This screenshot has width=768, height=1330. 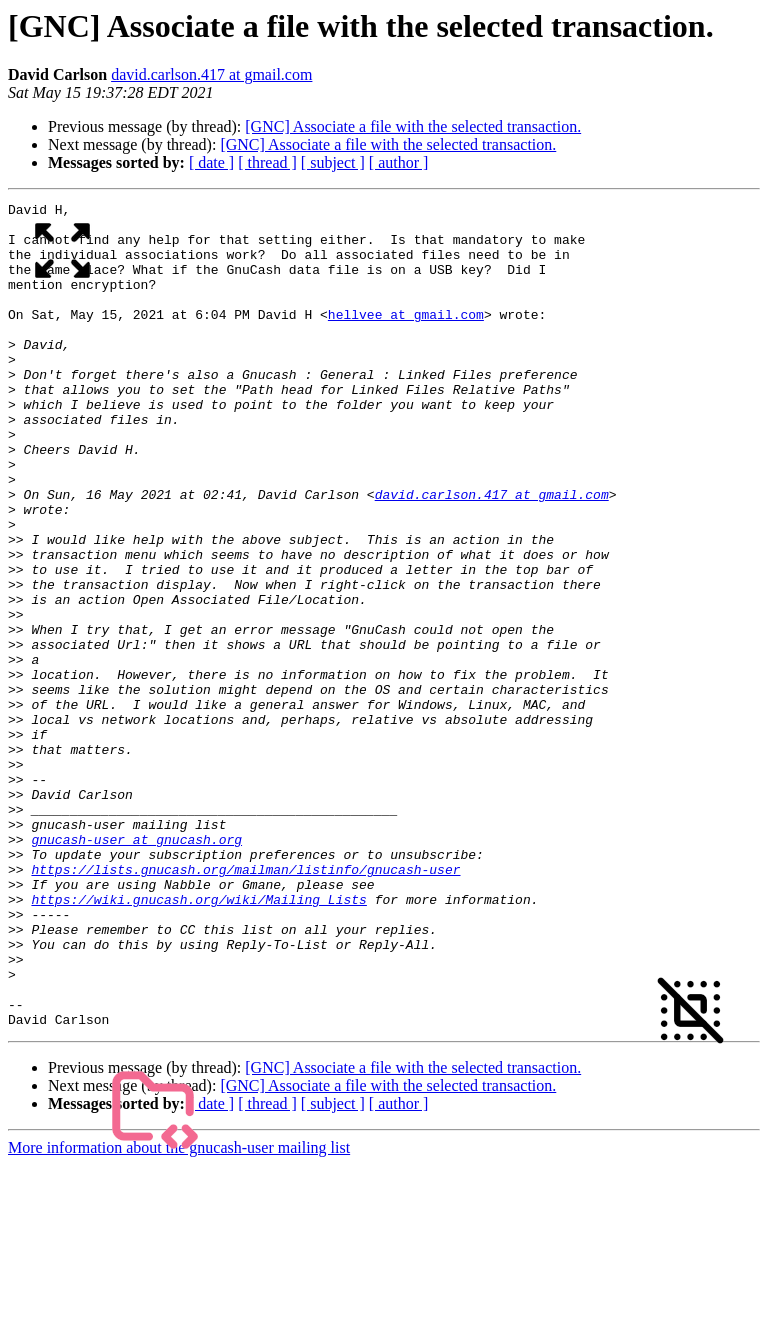 What do you see at coordinates (62, 250) in the screenshot?
I see `expand to full screen mode` at bounding box center [62, 250].